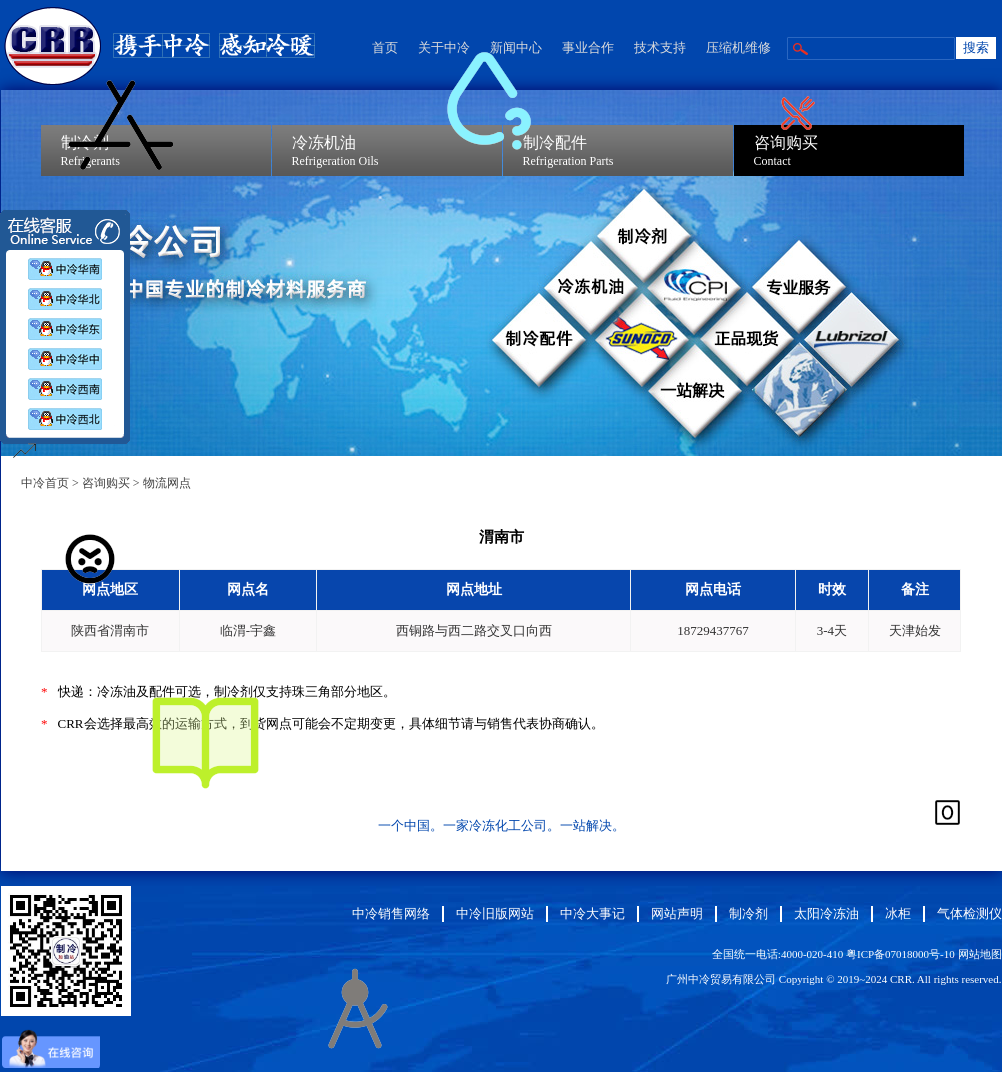 This screenshot has height=1072, width=1002. I want to click on open the app store, so click(121, 129).